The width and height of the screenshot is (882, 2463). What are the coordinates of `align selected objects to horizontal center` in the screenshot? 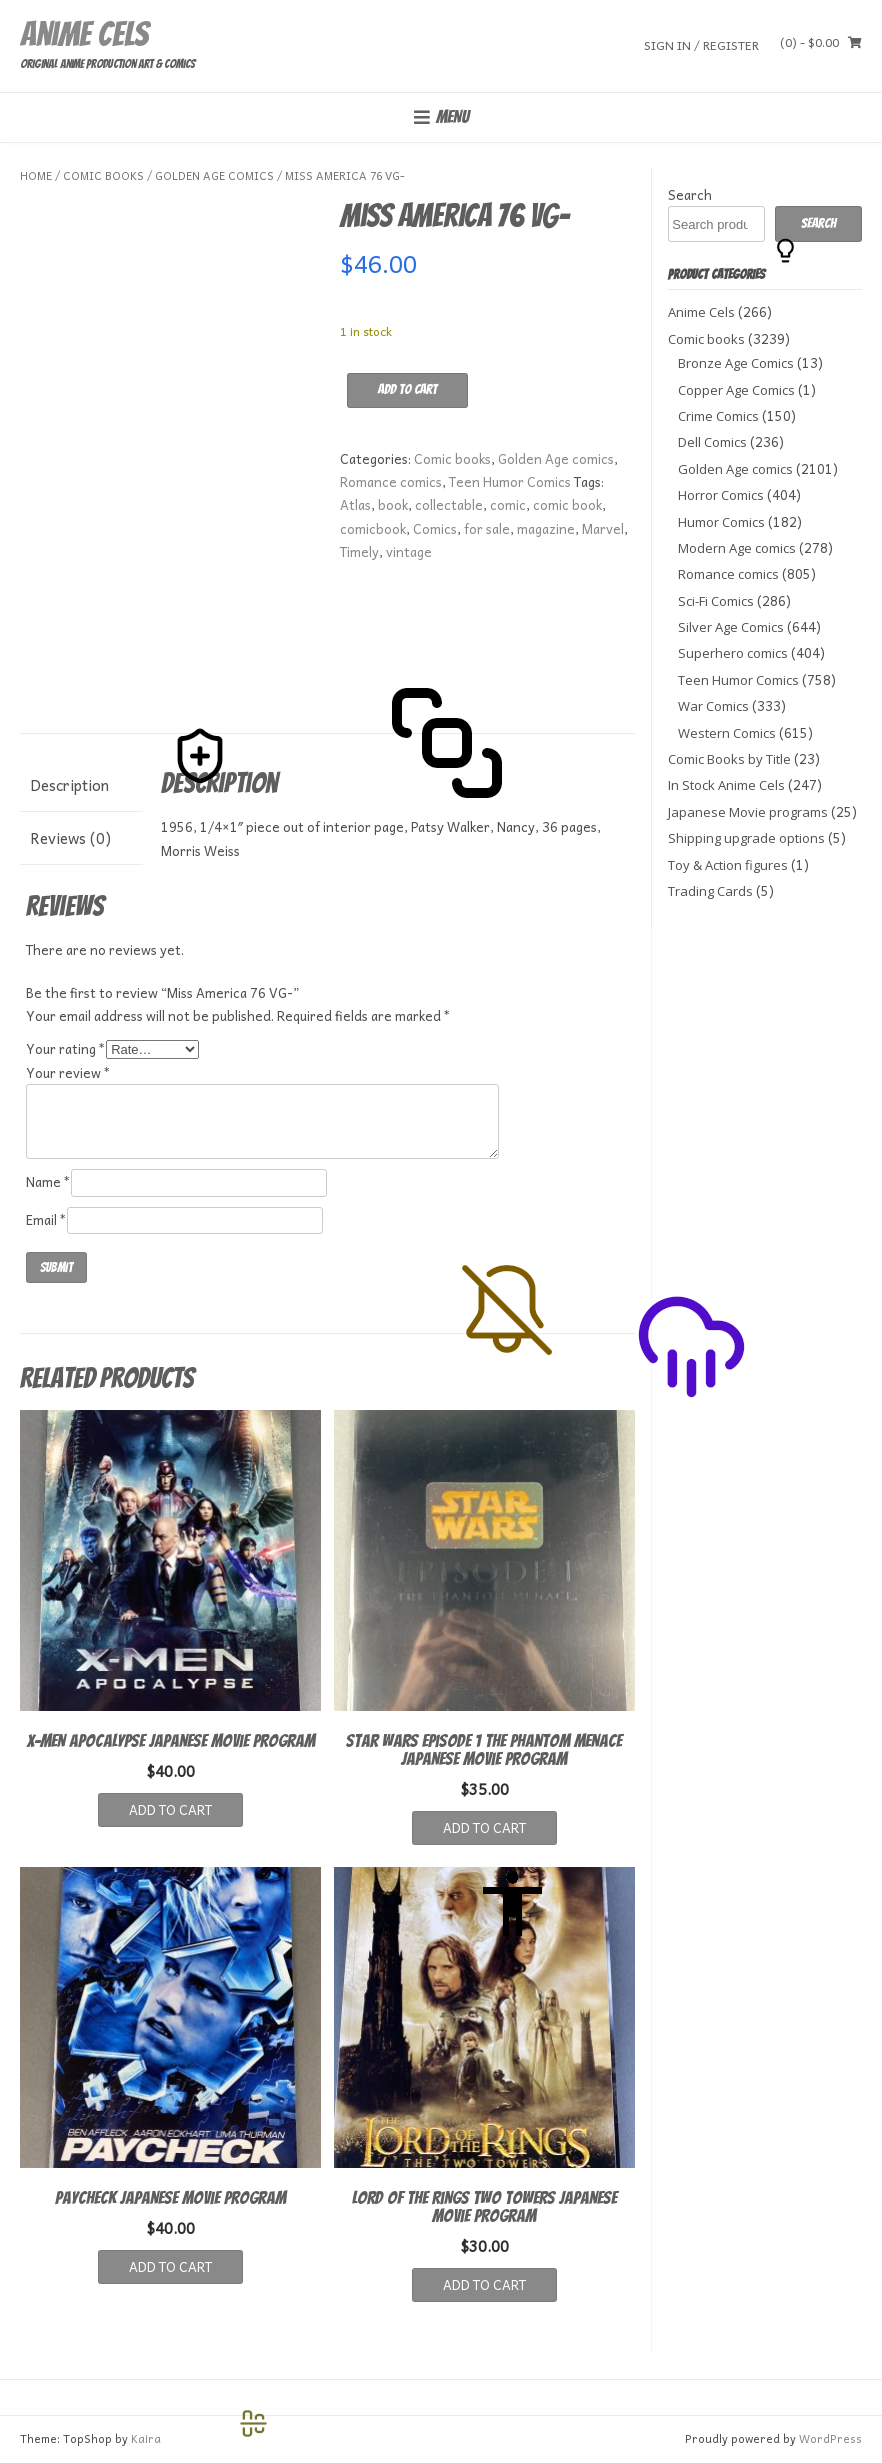 It's located at (253, 2423).